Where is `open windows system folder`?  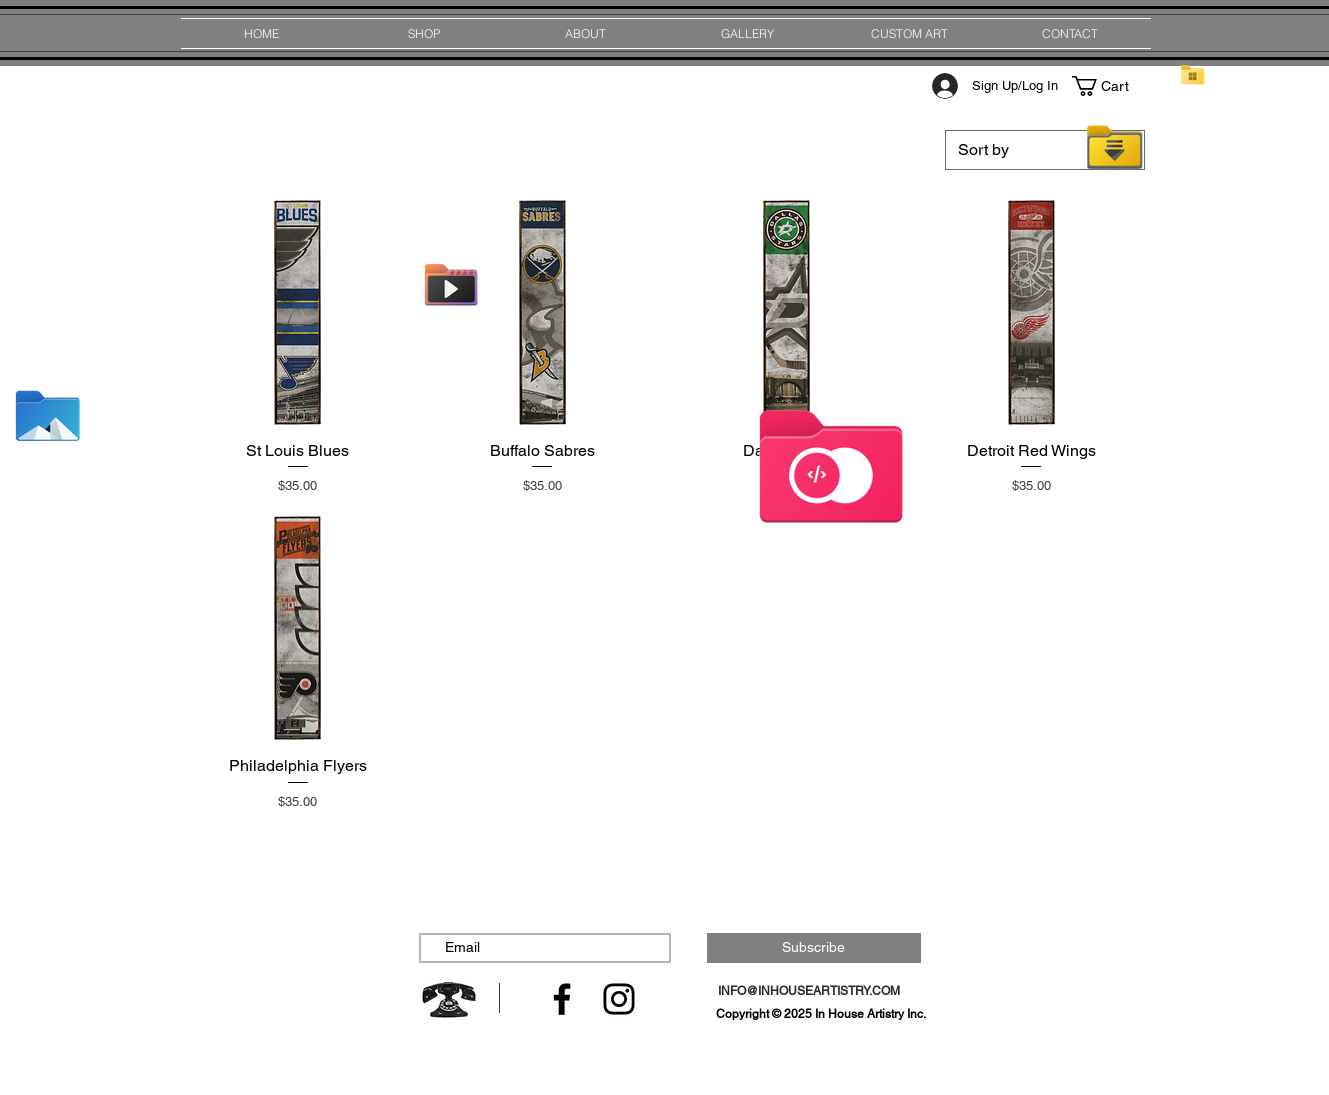
open windows system folder is located at coordinates (1192, 75).